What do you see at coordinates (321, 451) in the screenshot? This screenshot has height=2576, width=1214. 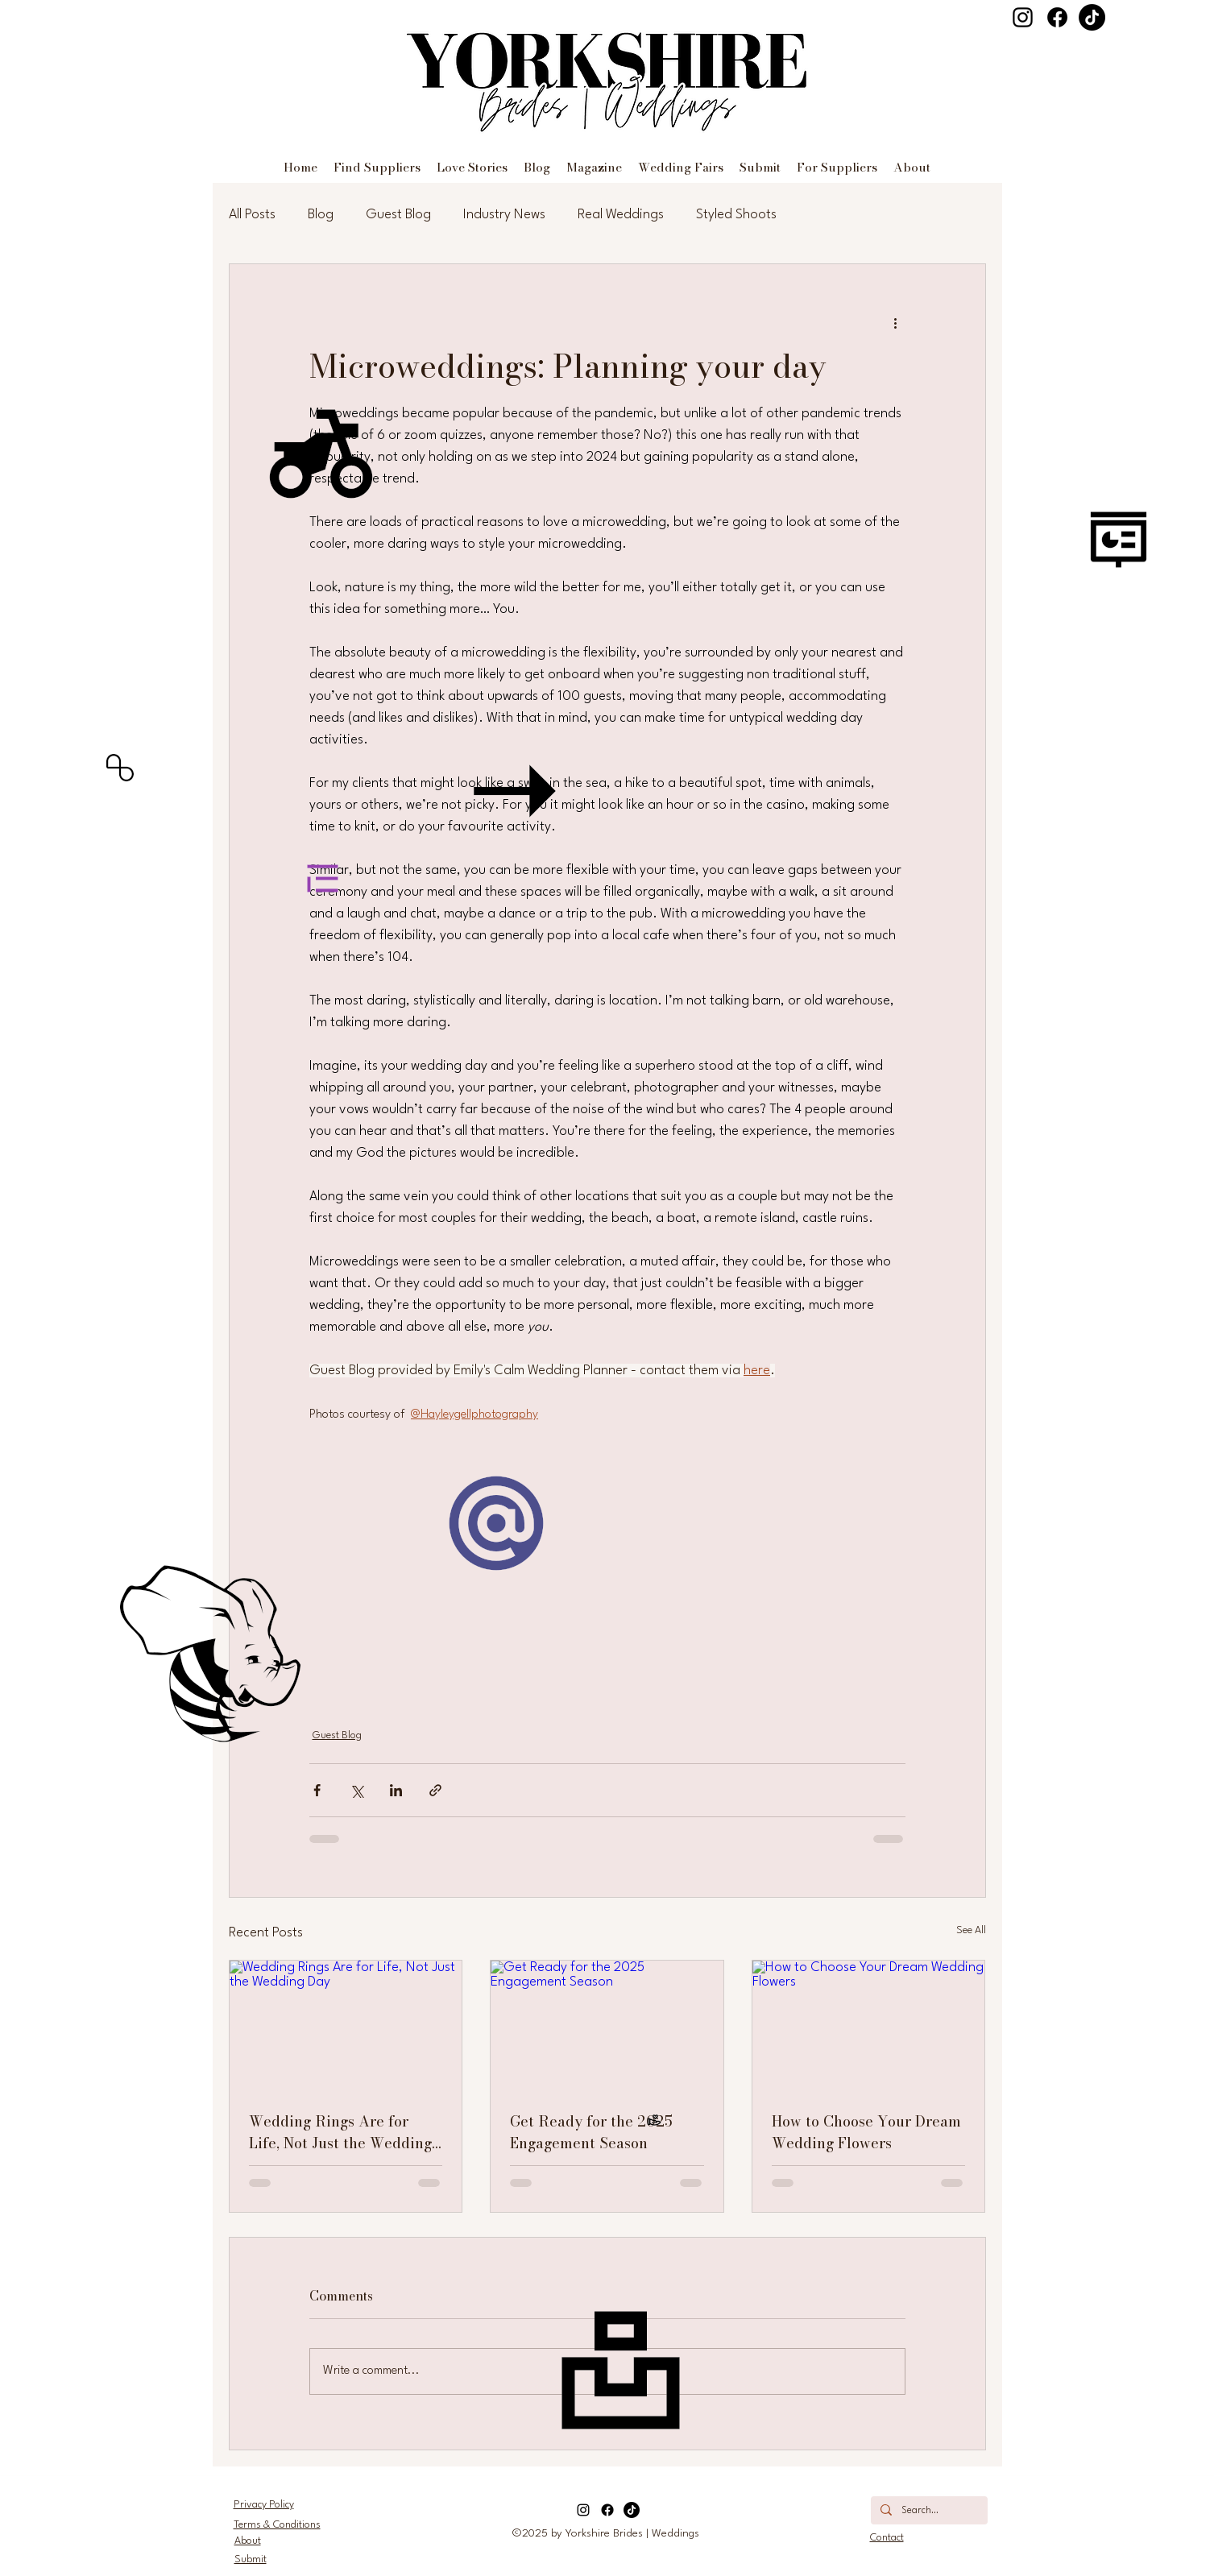 I see `select motorcycle as transportation mode` at bounding box center [321, 451].